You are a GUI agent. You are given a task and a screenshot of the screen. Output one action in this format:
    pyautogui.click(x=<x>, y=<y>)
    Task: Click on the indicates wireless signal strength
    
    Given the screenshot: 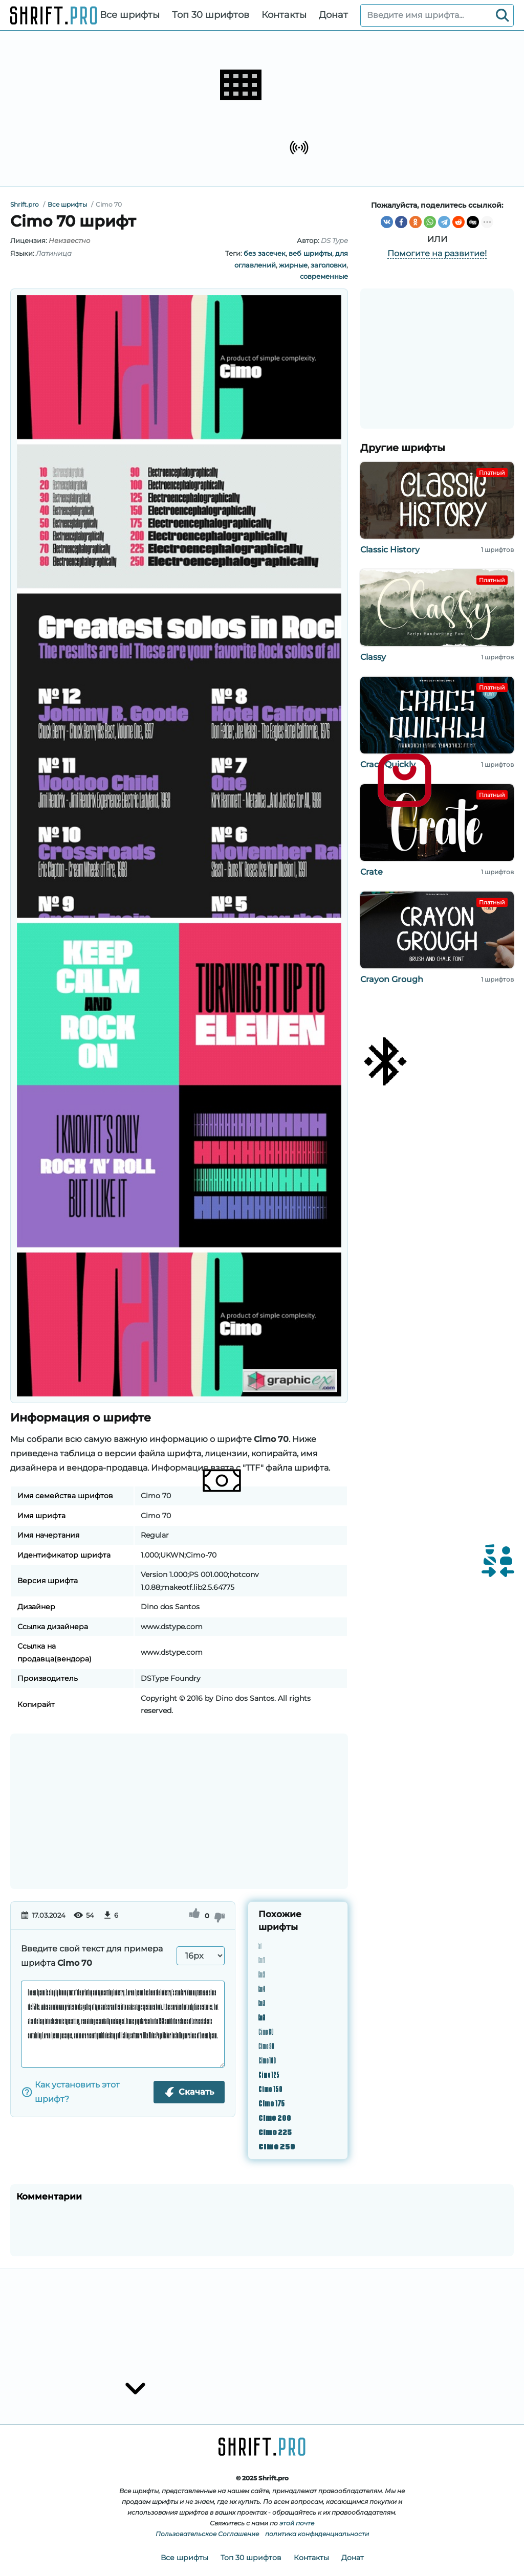 What is the action you would take?
    pyautogui.click(x=299, y=147)
    